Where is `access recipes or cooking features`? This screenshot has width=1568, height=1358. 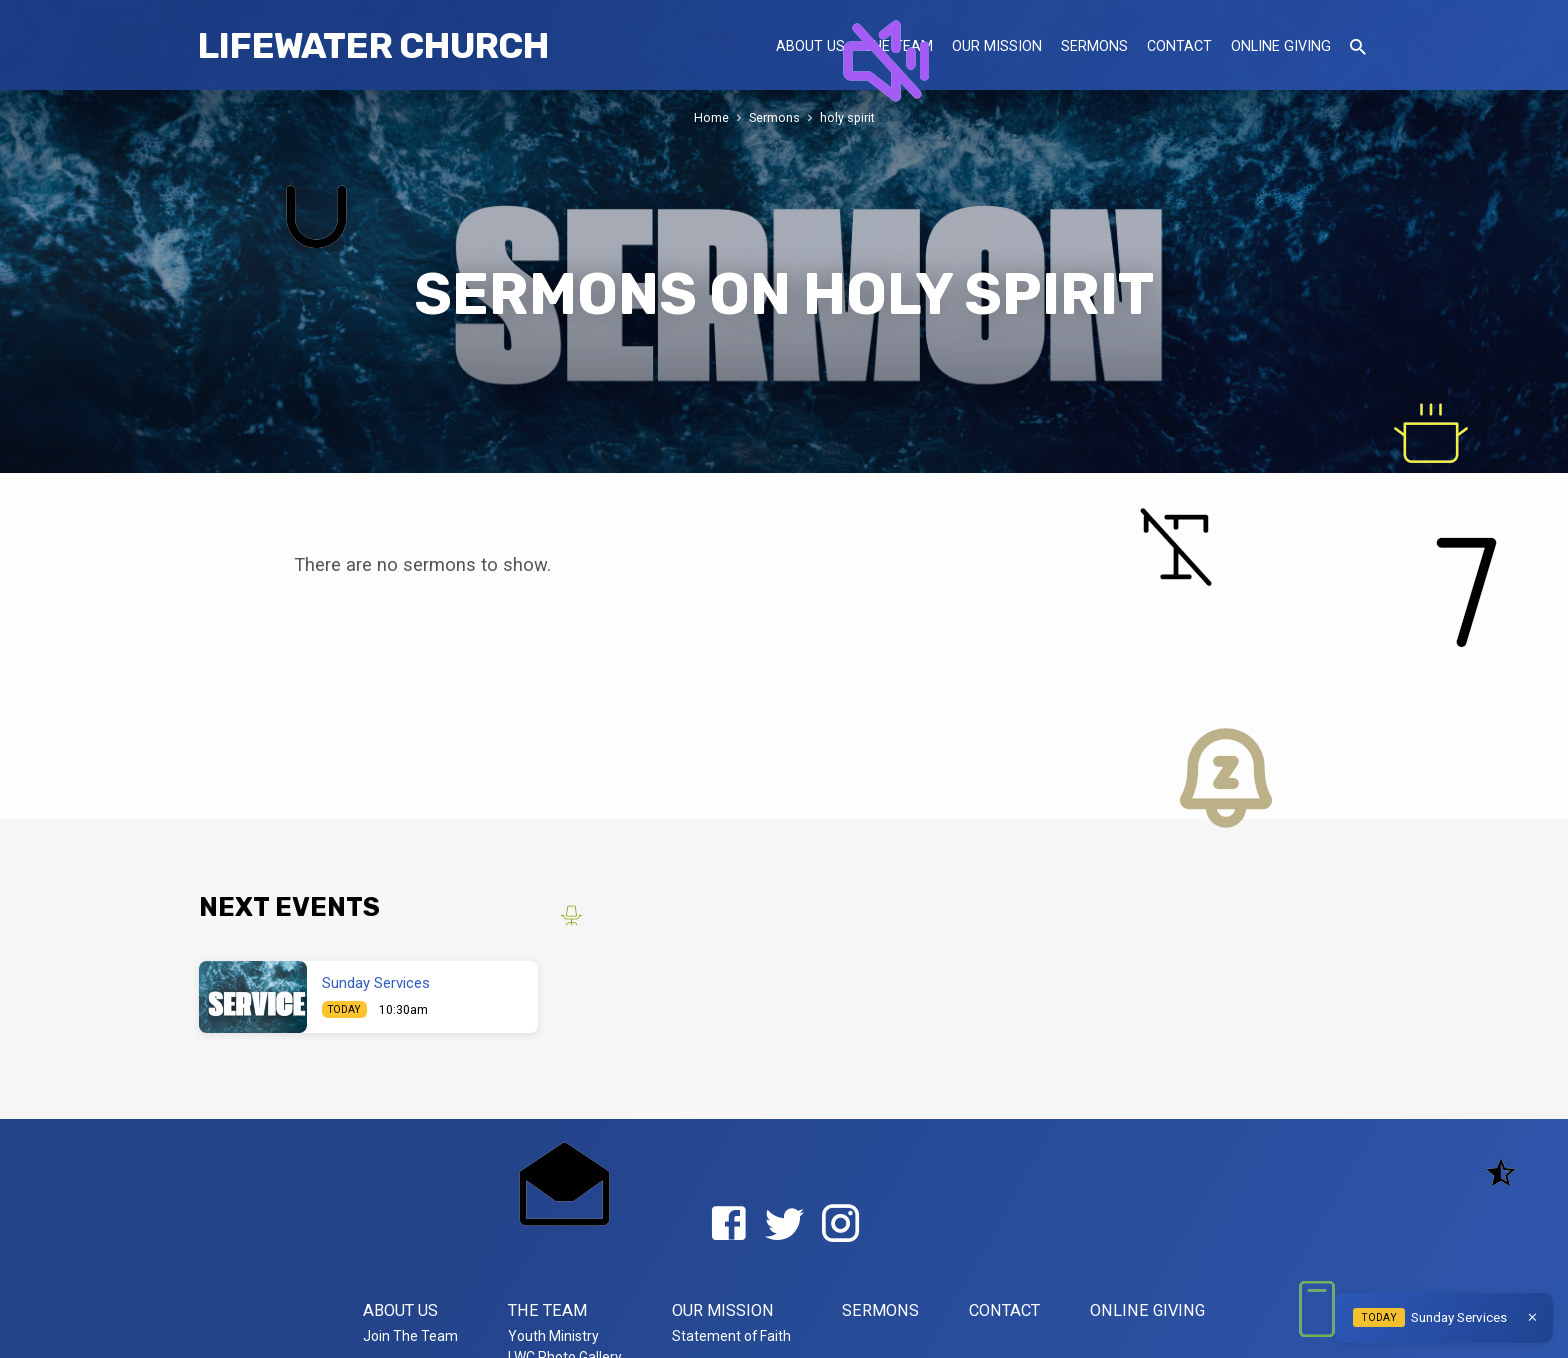
access recipes or cooking features is located at coordinates (1431, 438).